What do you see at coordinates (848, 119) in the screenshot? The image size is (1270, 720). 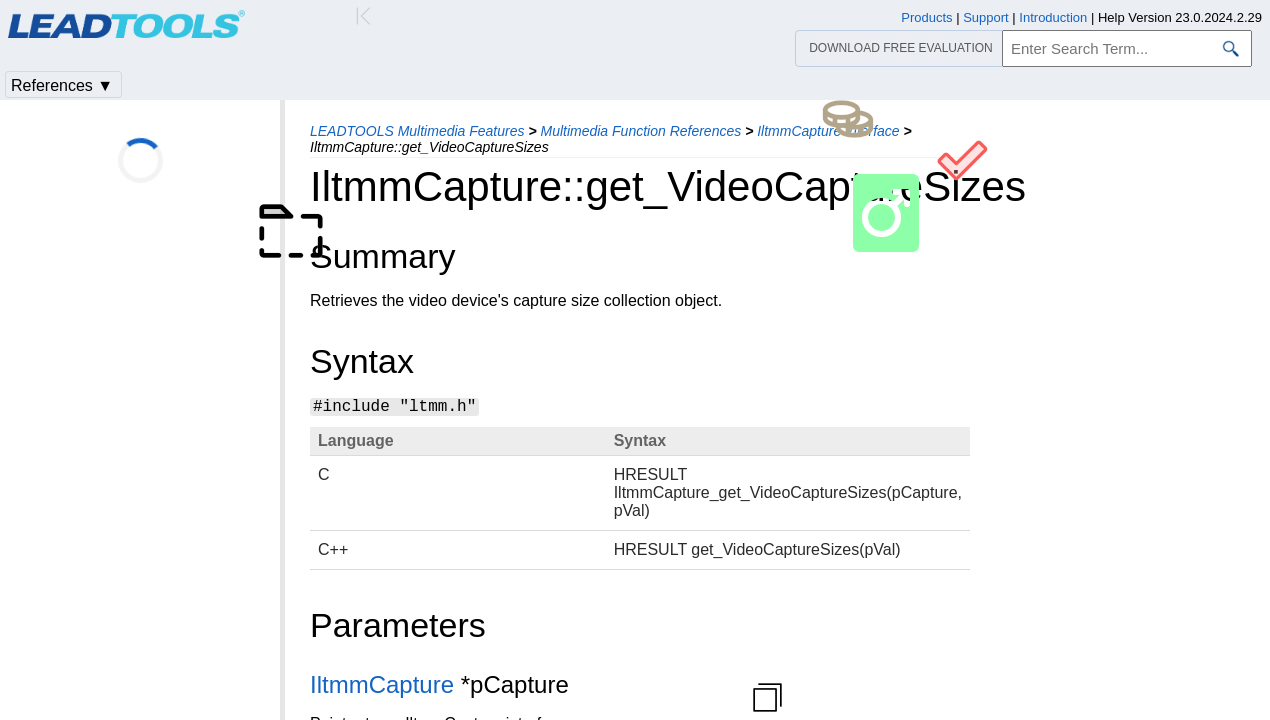 I see `view your coin balance or currency` at bounding box center [848, 119].